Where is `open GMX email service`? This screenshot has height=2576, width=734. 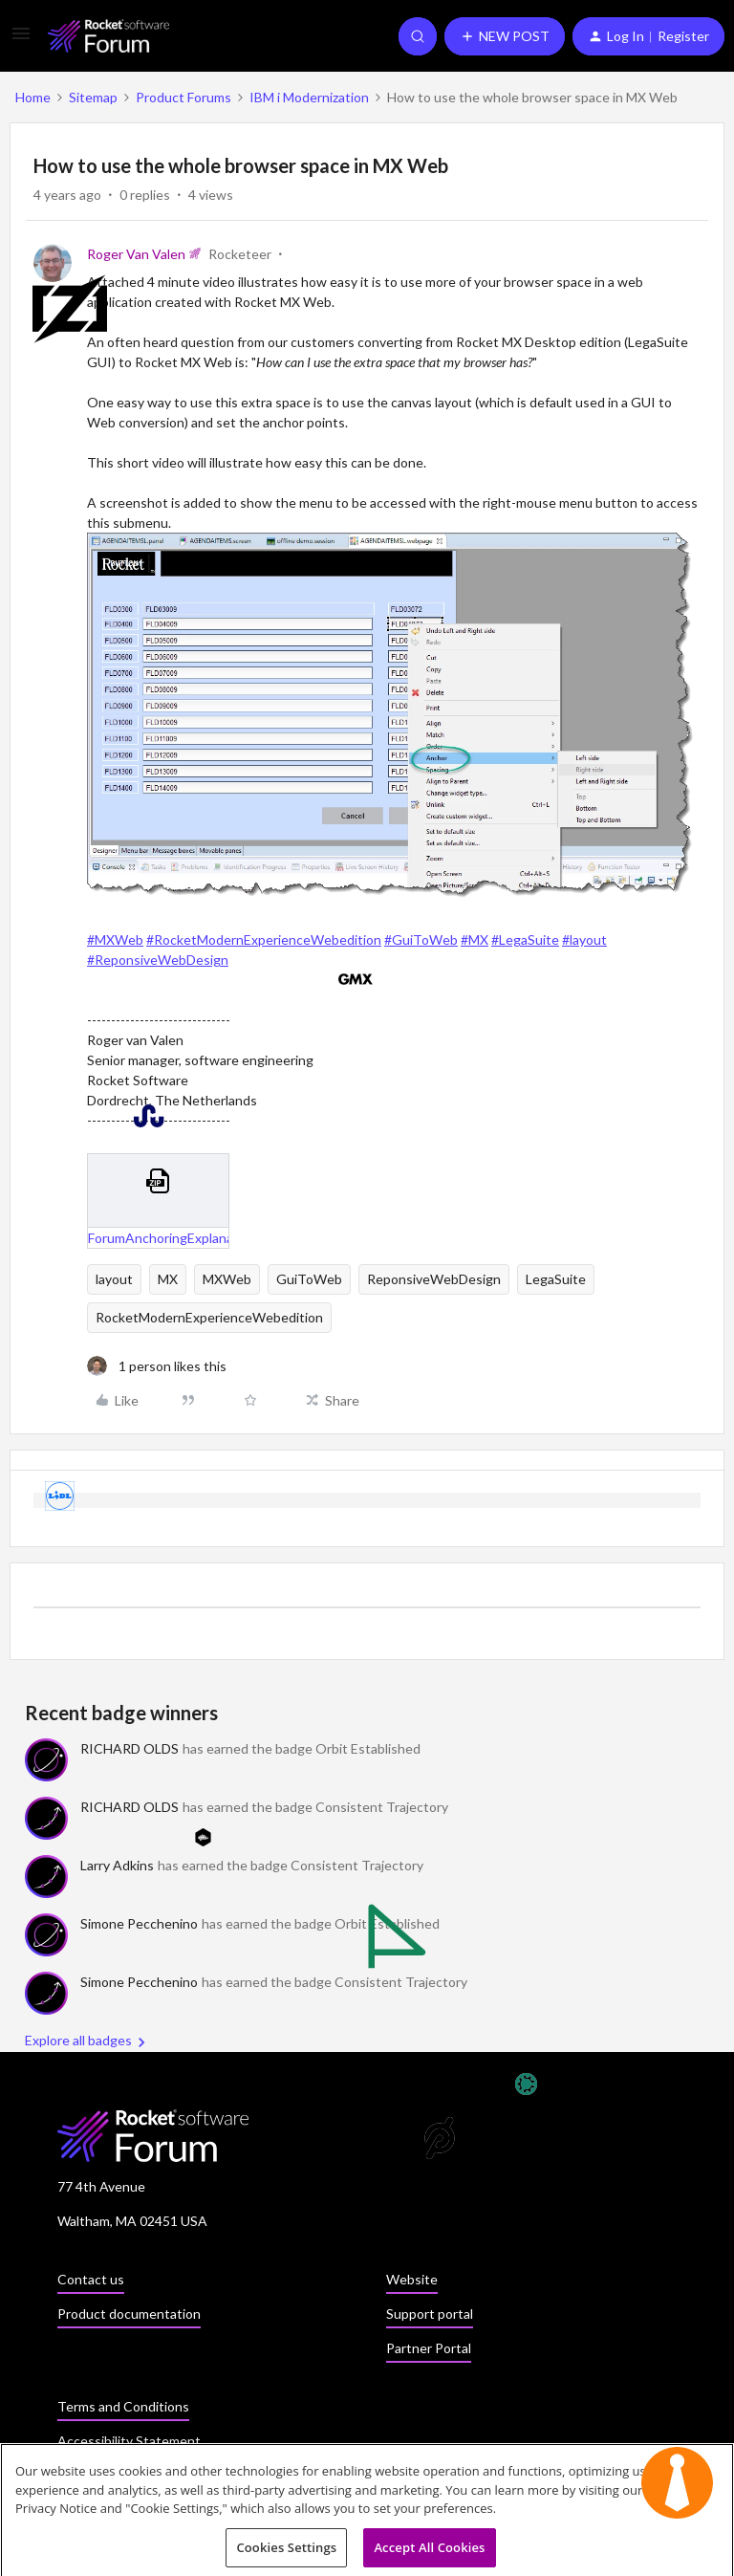
open GMX email service is located at coordinates (356, 979).